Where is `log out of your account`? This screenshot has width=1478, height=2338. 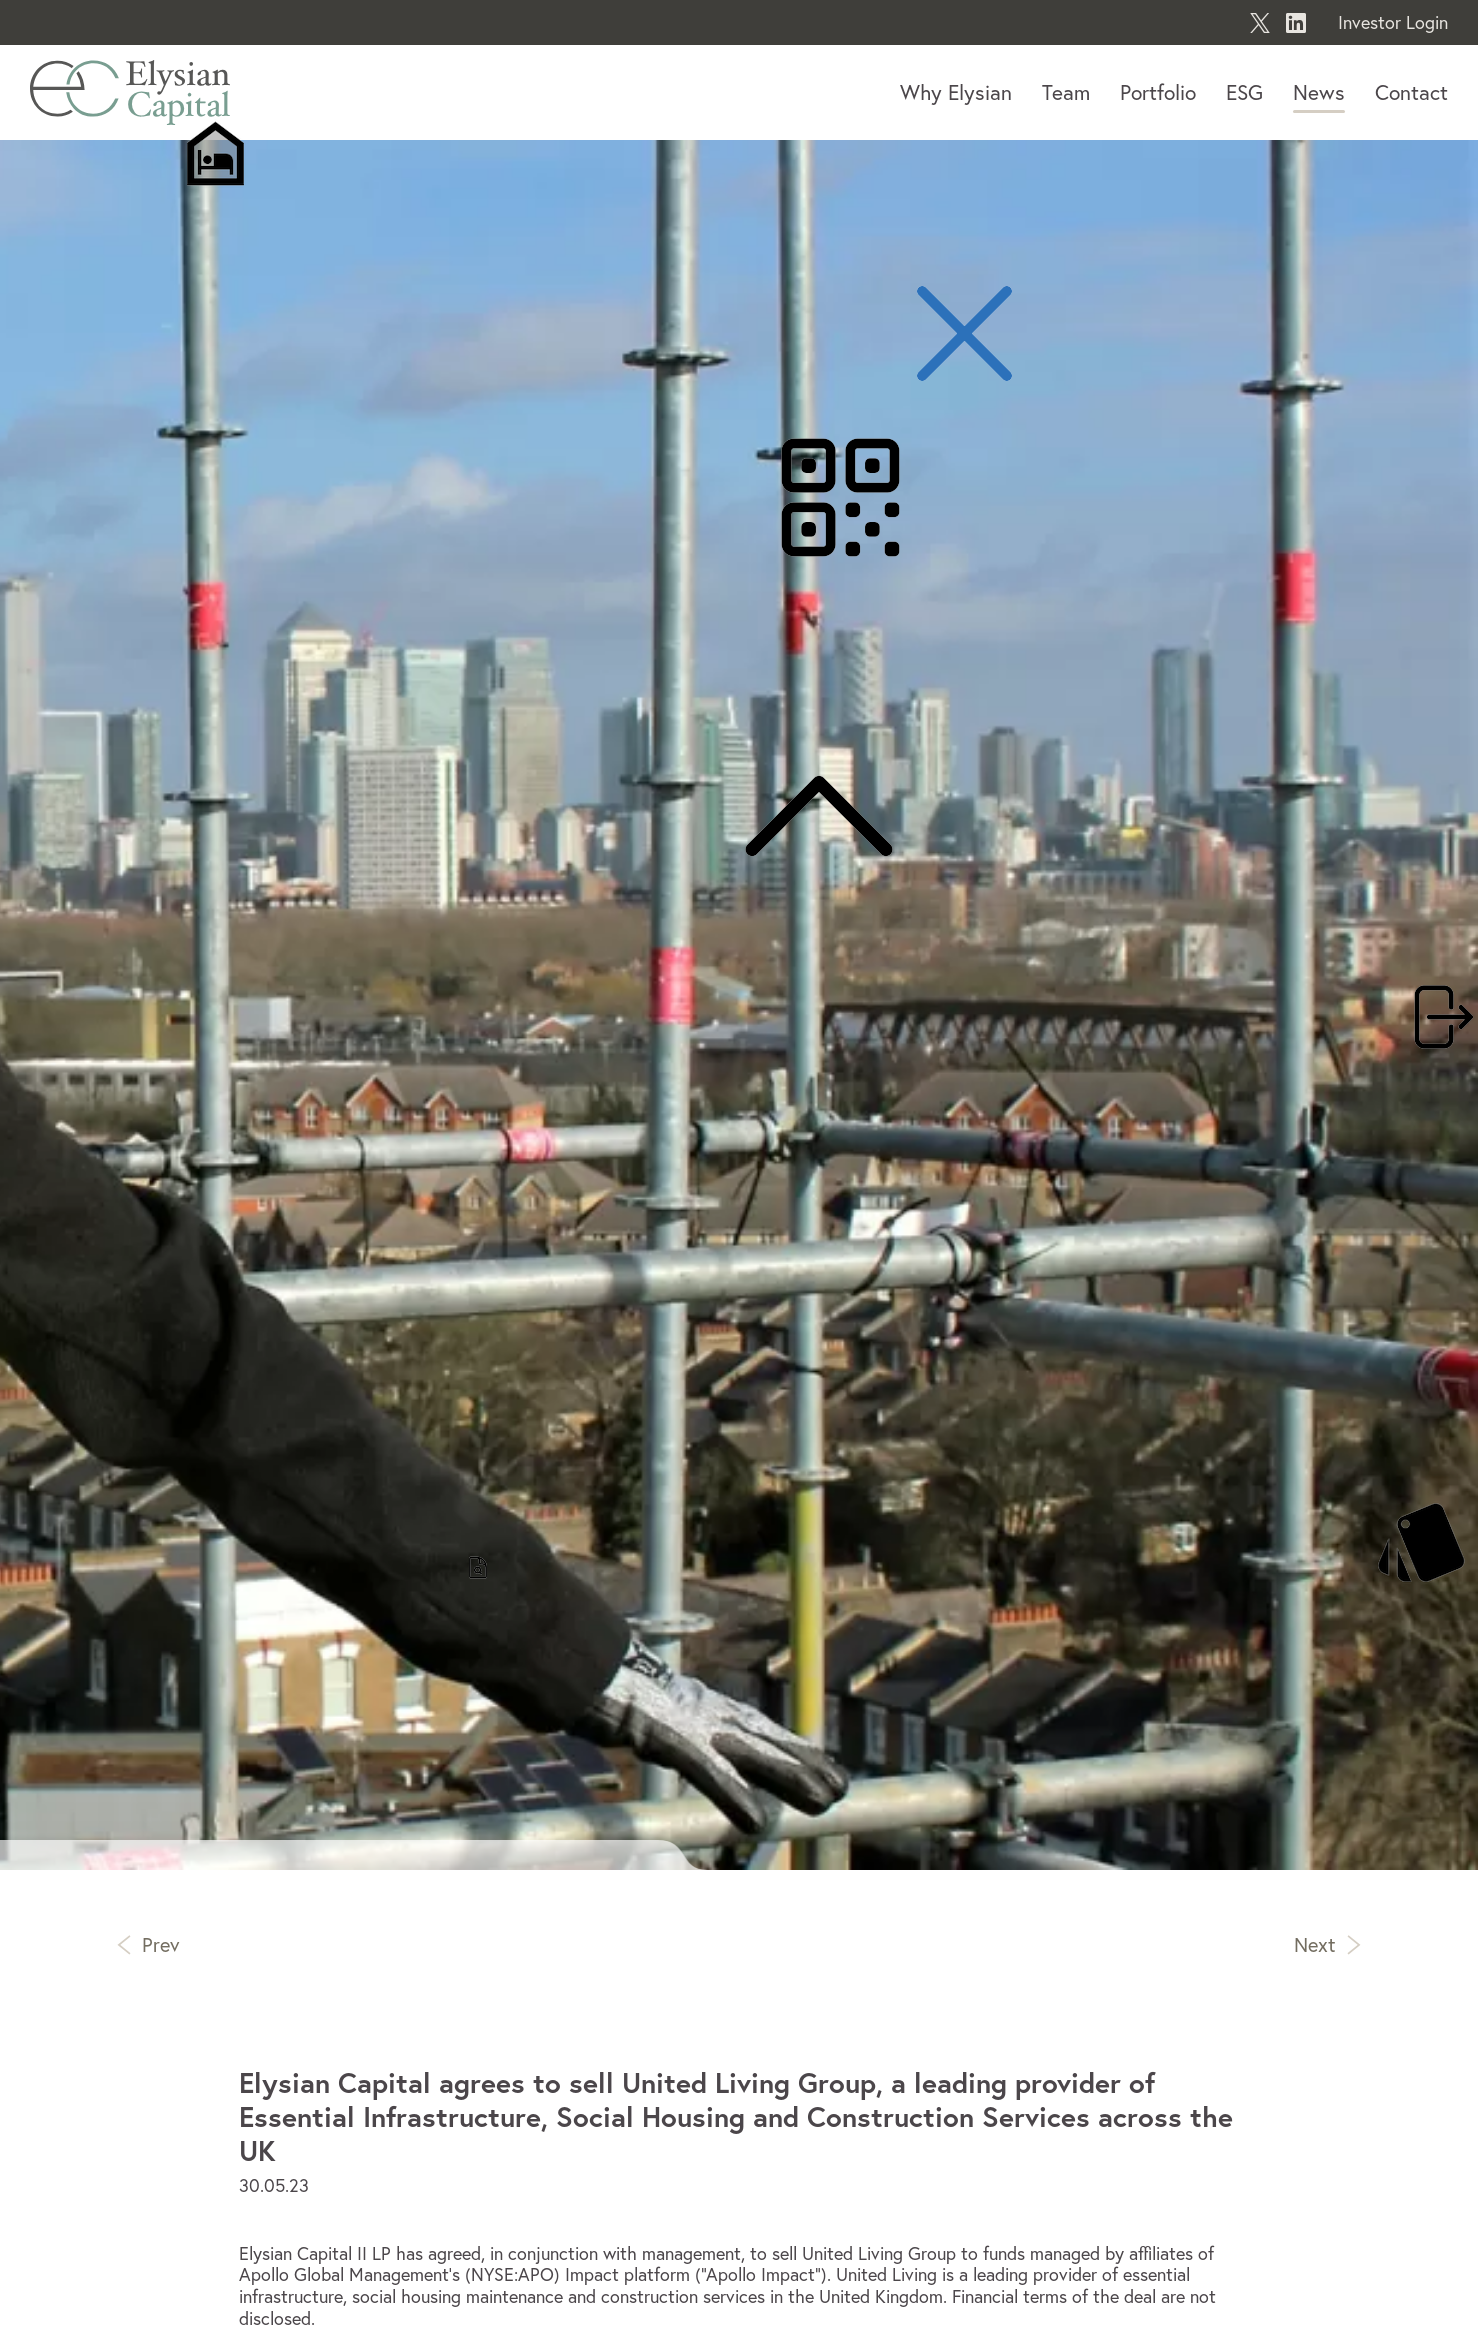
log out of your account is located at coordinates (1439, 1017).